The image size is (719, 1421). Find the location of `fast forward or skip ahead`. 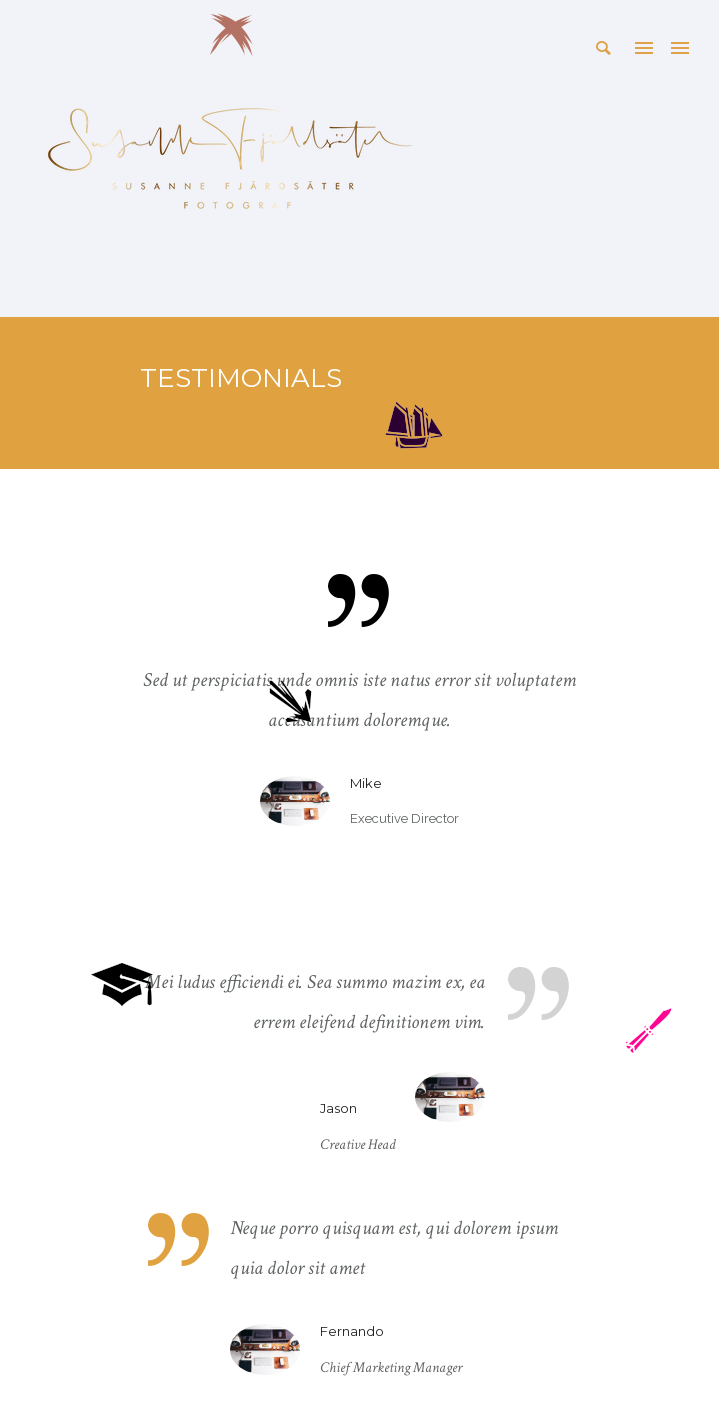

fast forward or skip ahead is located at coordinates (290, 701).